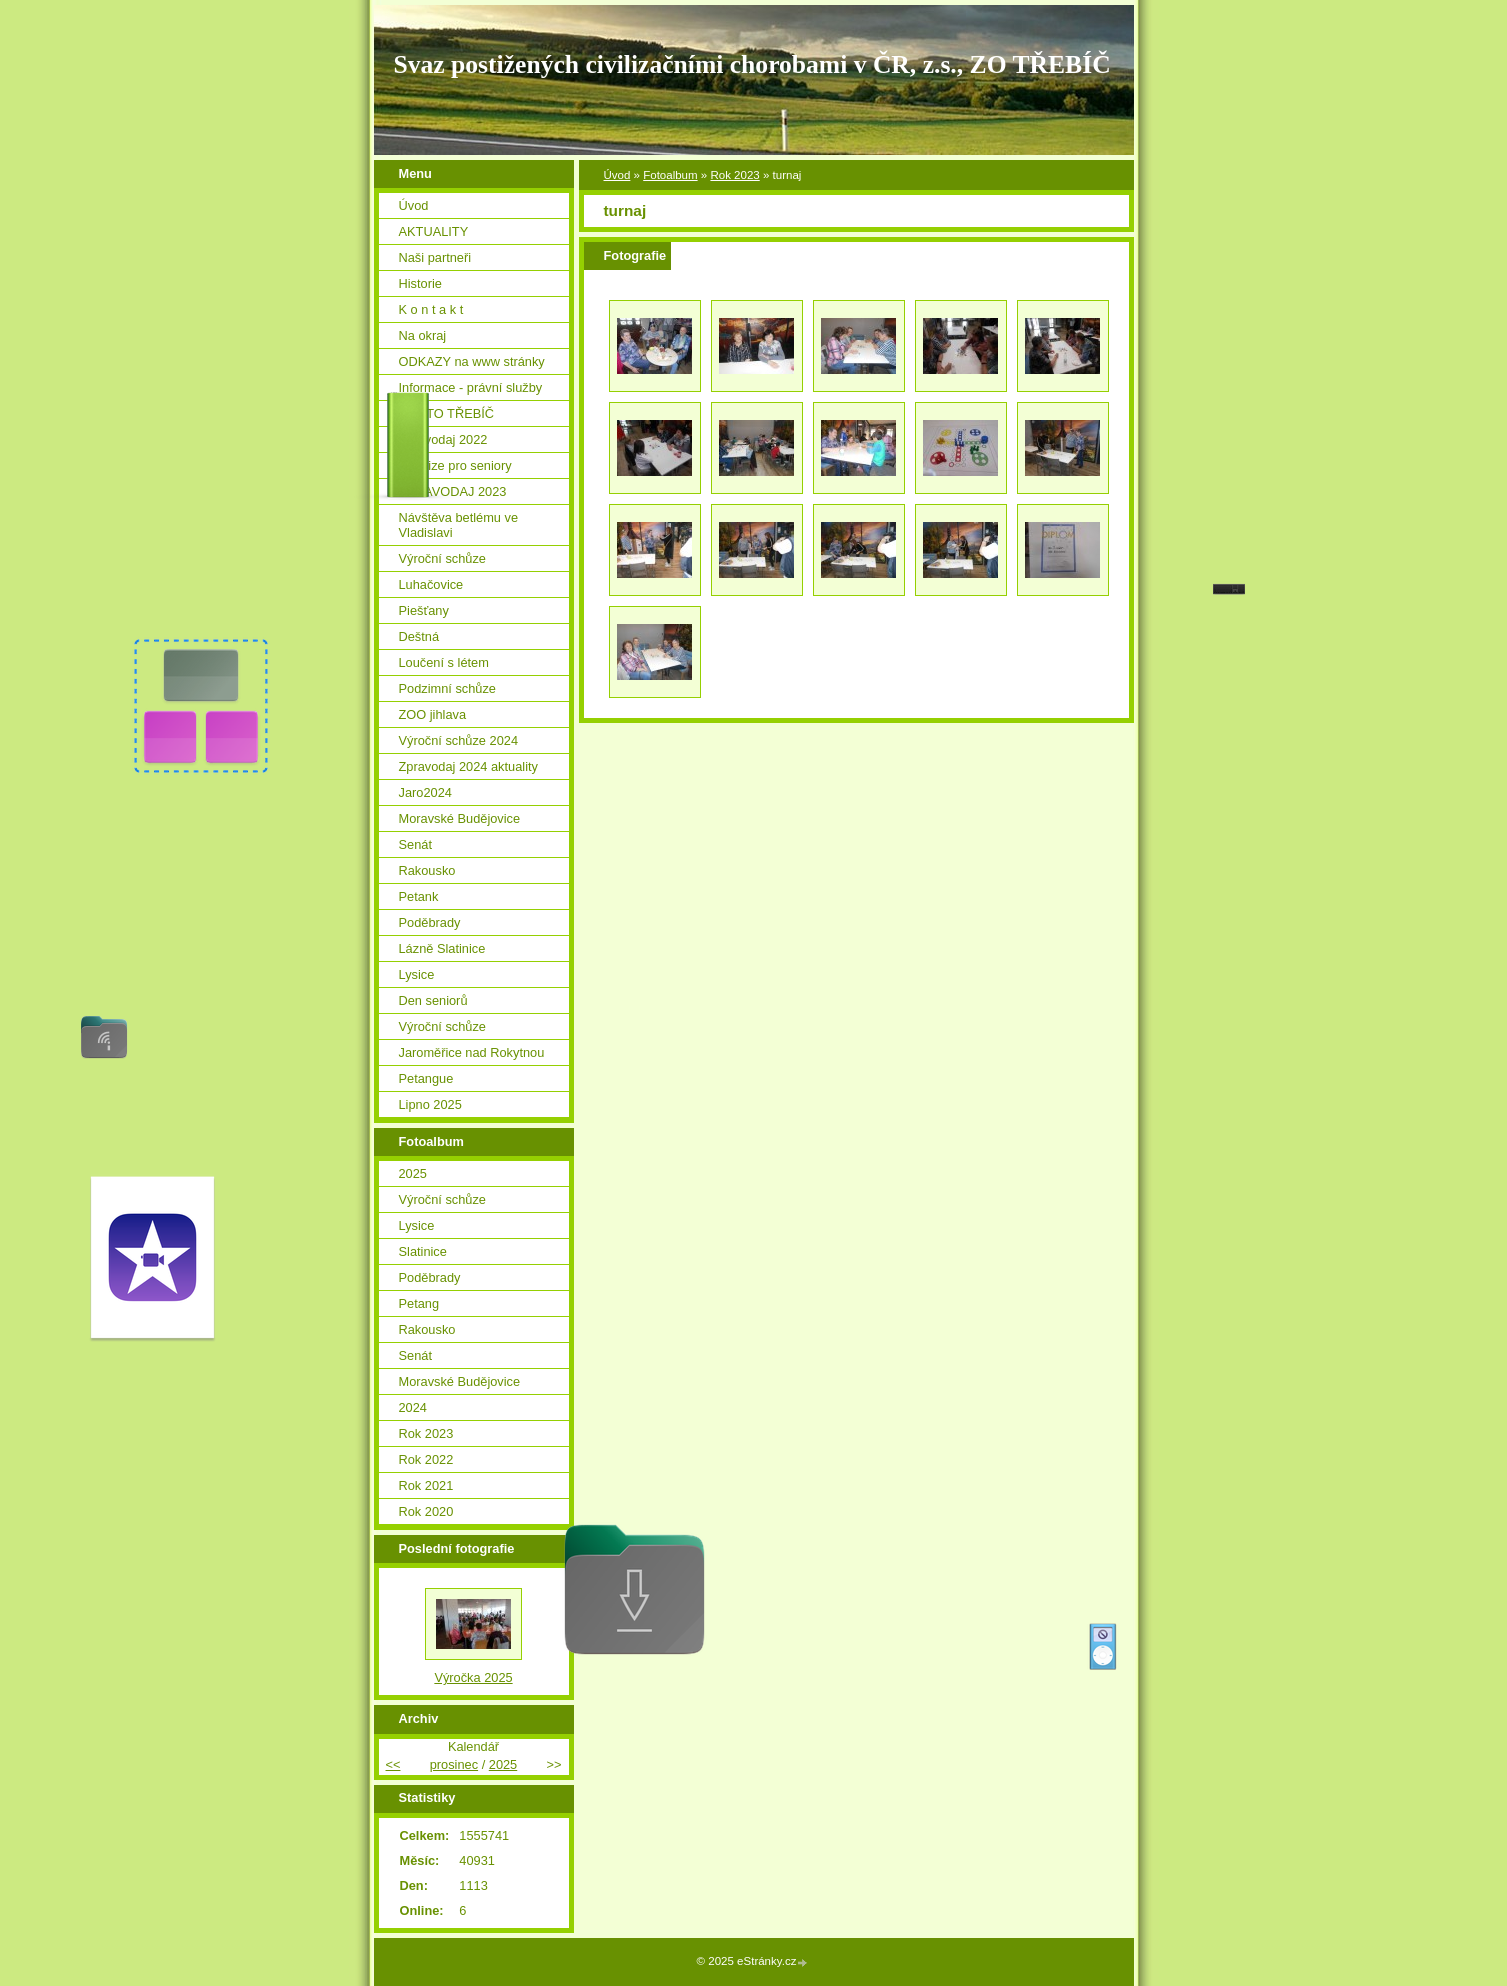  I want to click on select all items in the current view, so click(201, 706).